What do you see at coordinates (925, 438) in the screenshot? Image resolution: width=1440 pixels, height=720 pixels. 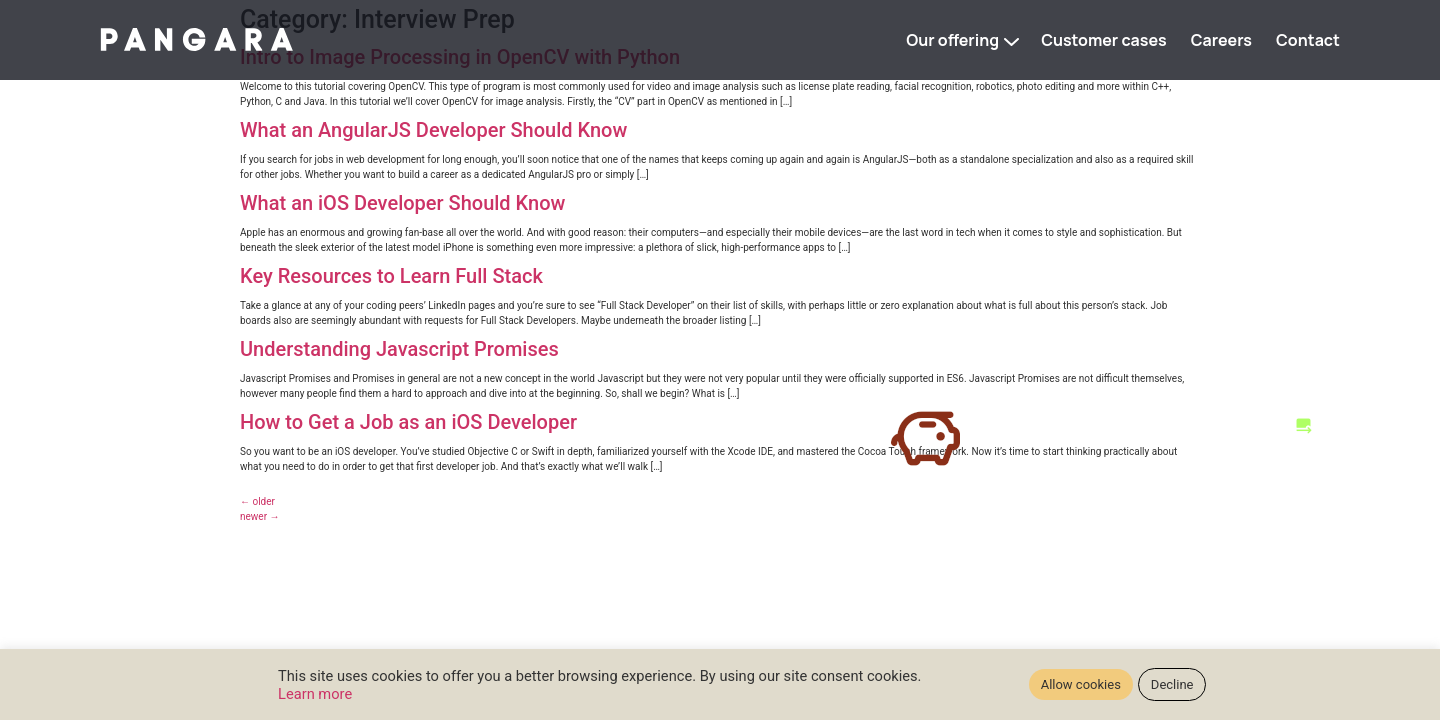 I see `access savings or budget features` at bounding box center [925, 438].